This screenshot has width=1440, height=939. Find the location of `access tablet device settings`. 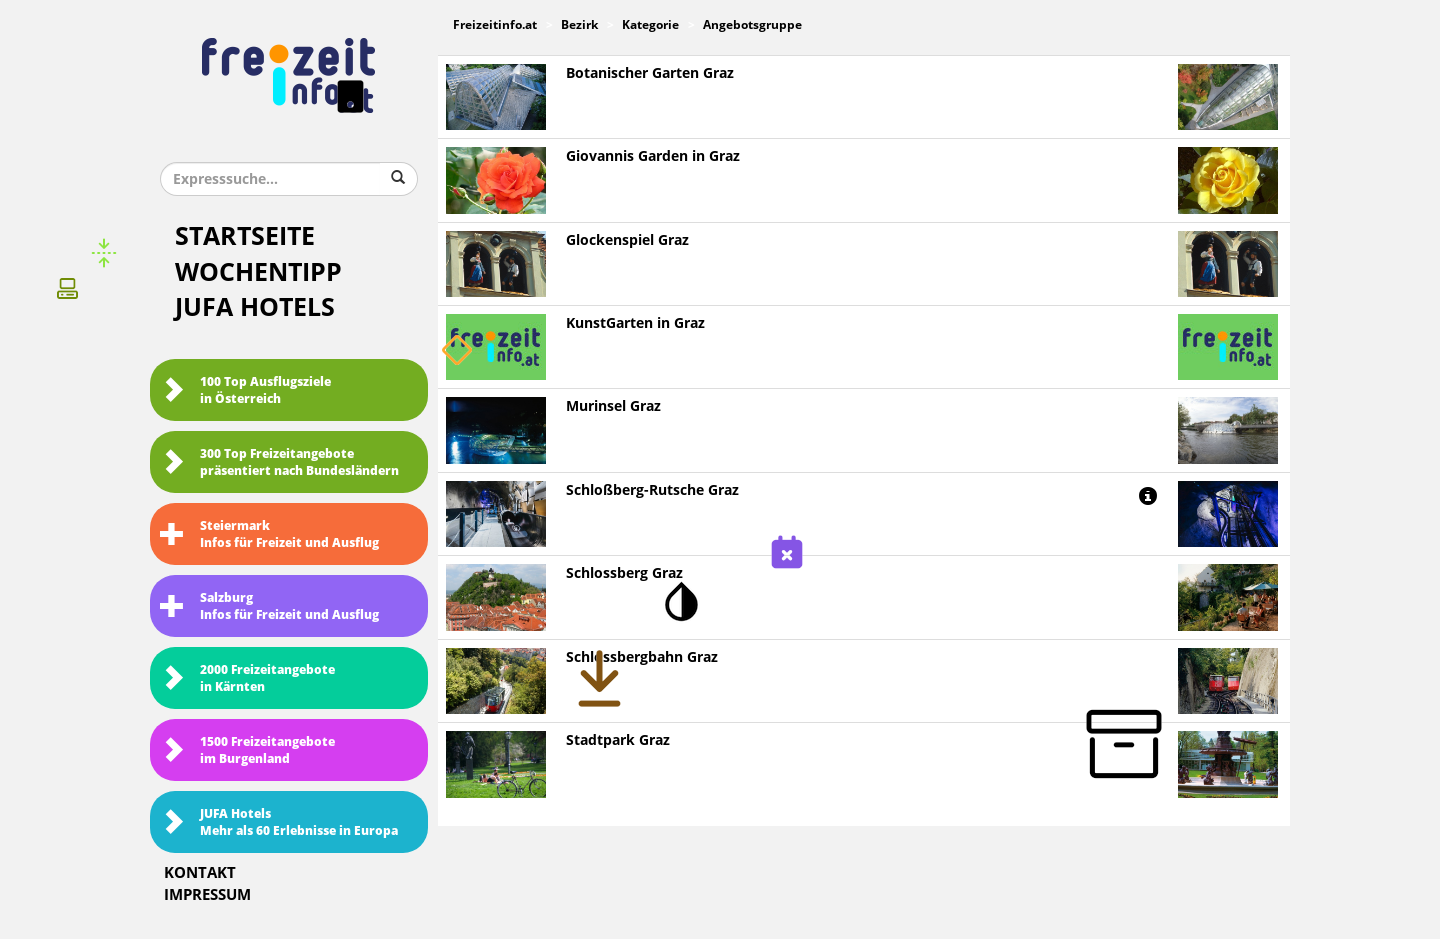

access tablet device settings is located at coordinates (350, 96).